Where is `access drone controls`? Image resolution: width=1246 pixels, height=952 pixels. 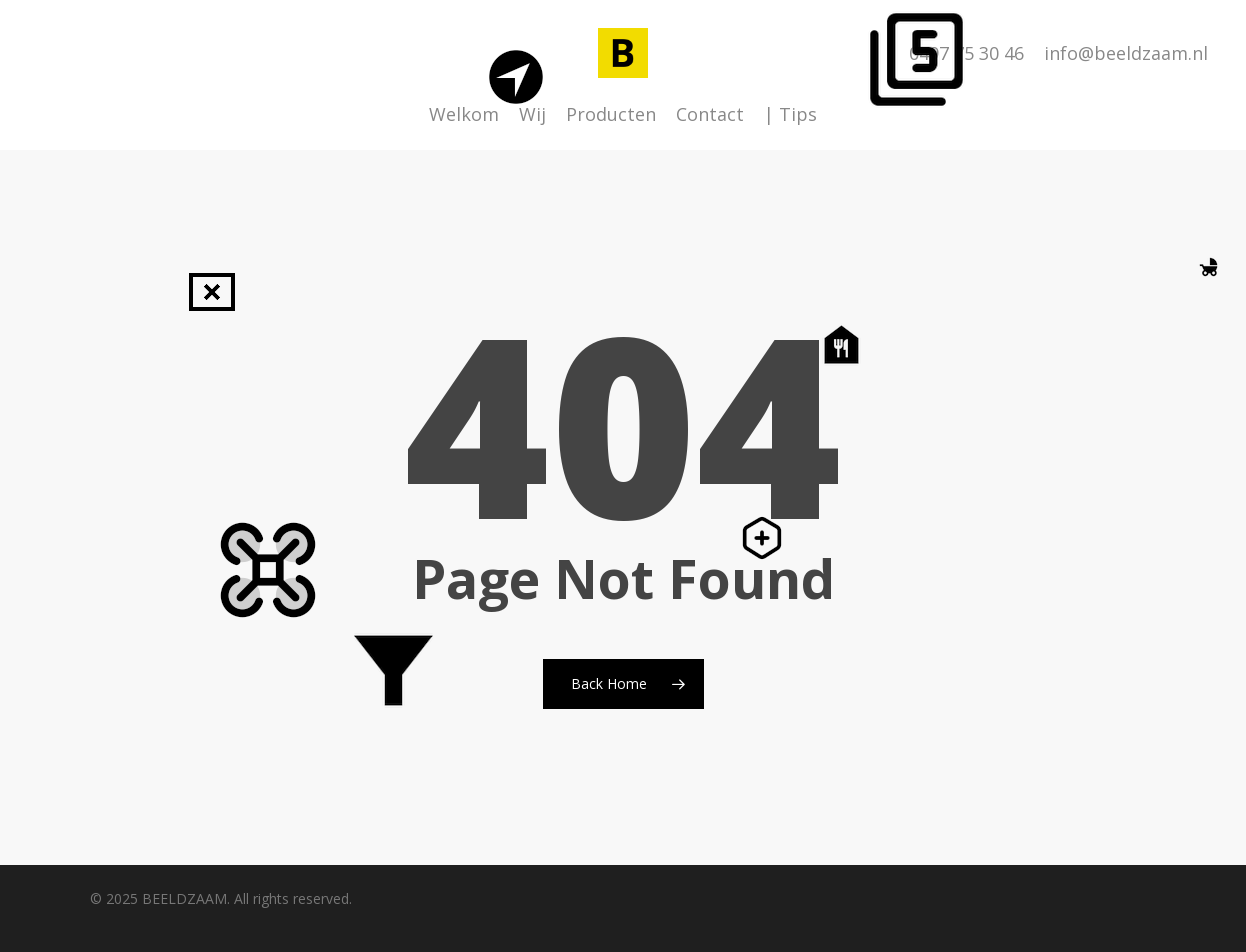 access drone controls is located at coordinates (268, 570).